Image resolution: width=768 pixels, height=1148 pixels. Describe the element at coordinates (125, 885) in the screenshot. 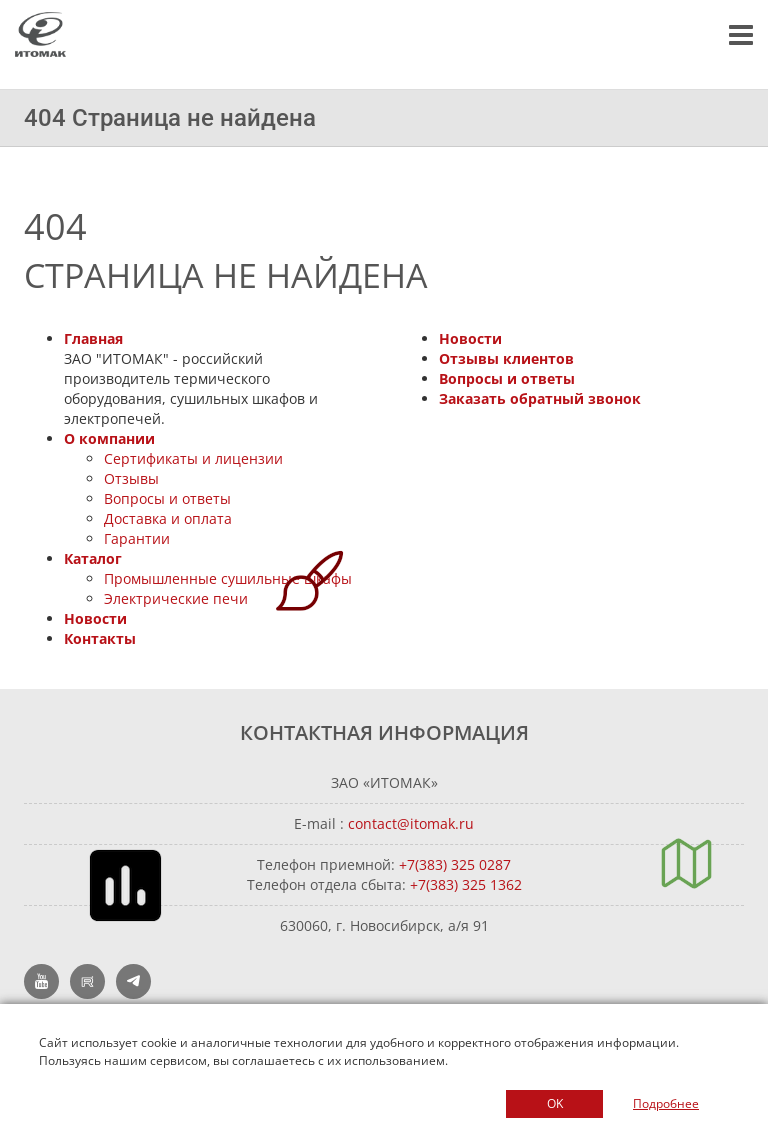

I see `view poll results` at that location.